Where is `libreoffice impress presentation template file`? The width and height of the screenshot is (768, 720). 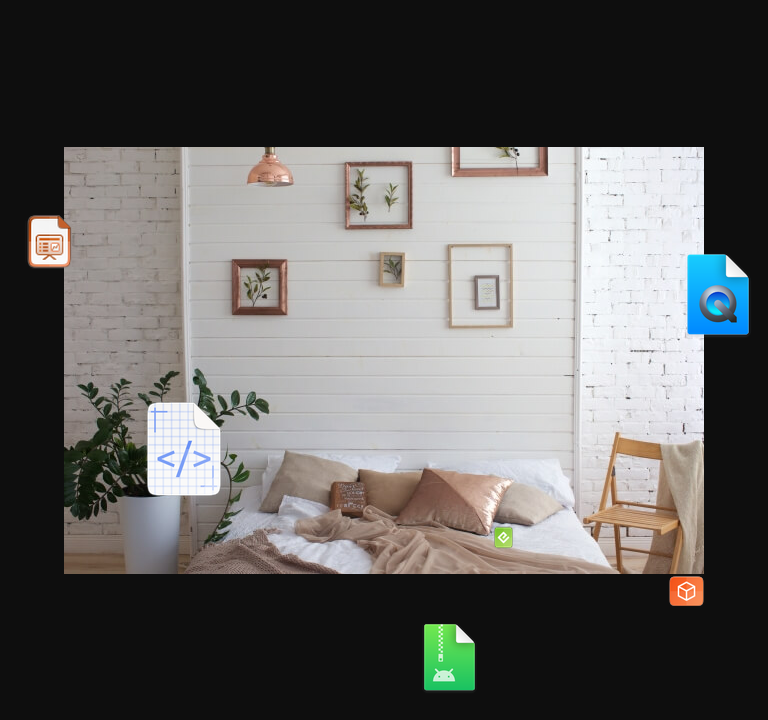 libreoffice impress presentation template file is located at coordinates (49, 241).